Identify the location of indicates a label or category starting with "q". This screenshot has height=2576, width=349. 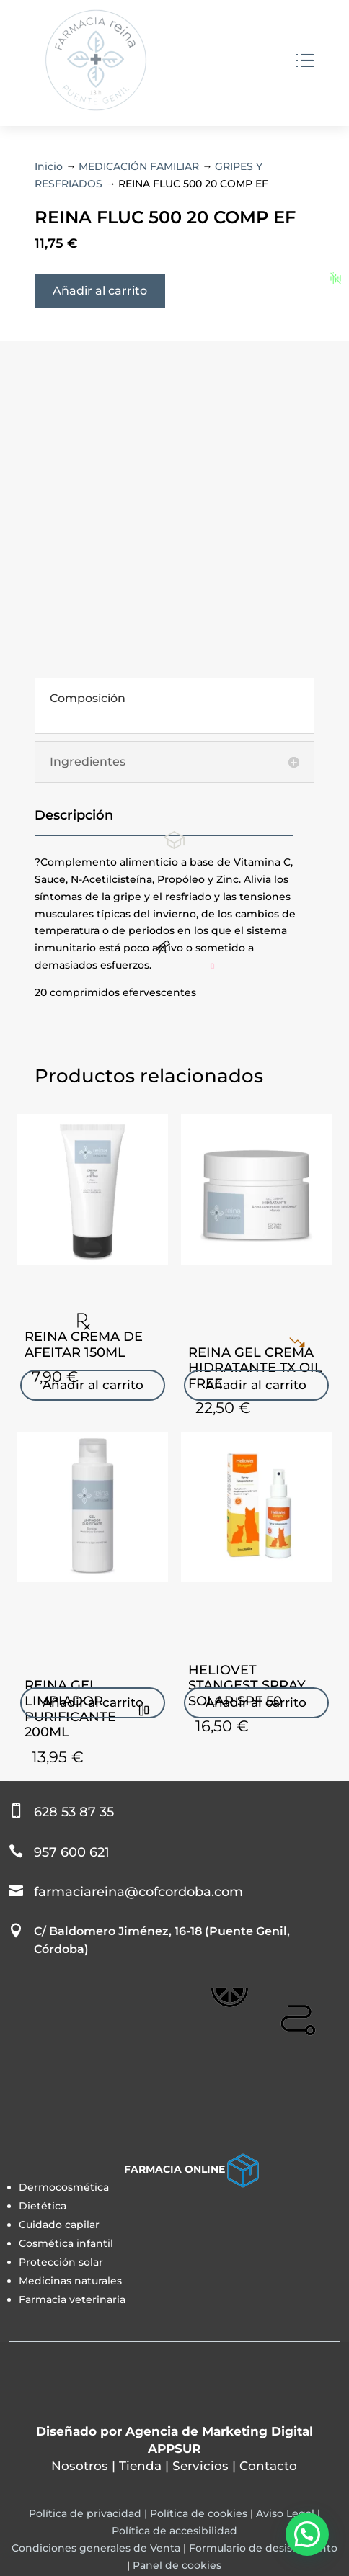
(212, 966).